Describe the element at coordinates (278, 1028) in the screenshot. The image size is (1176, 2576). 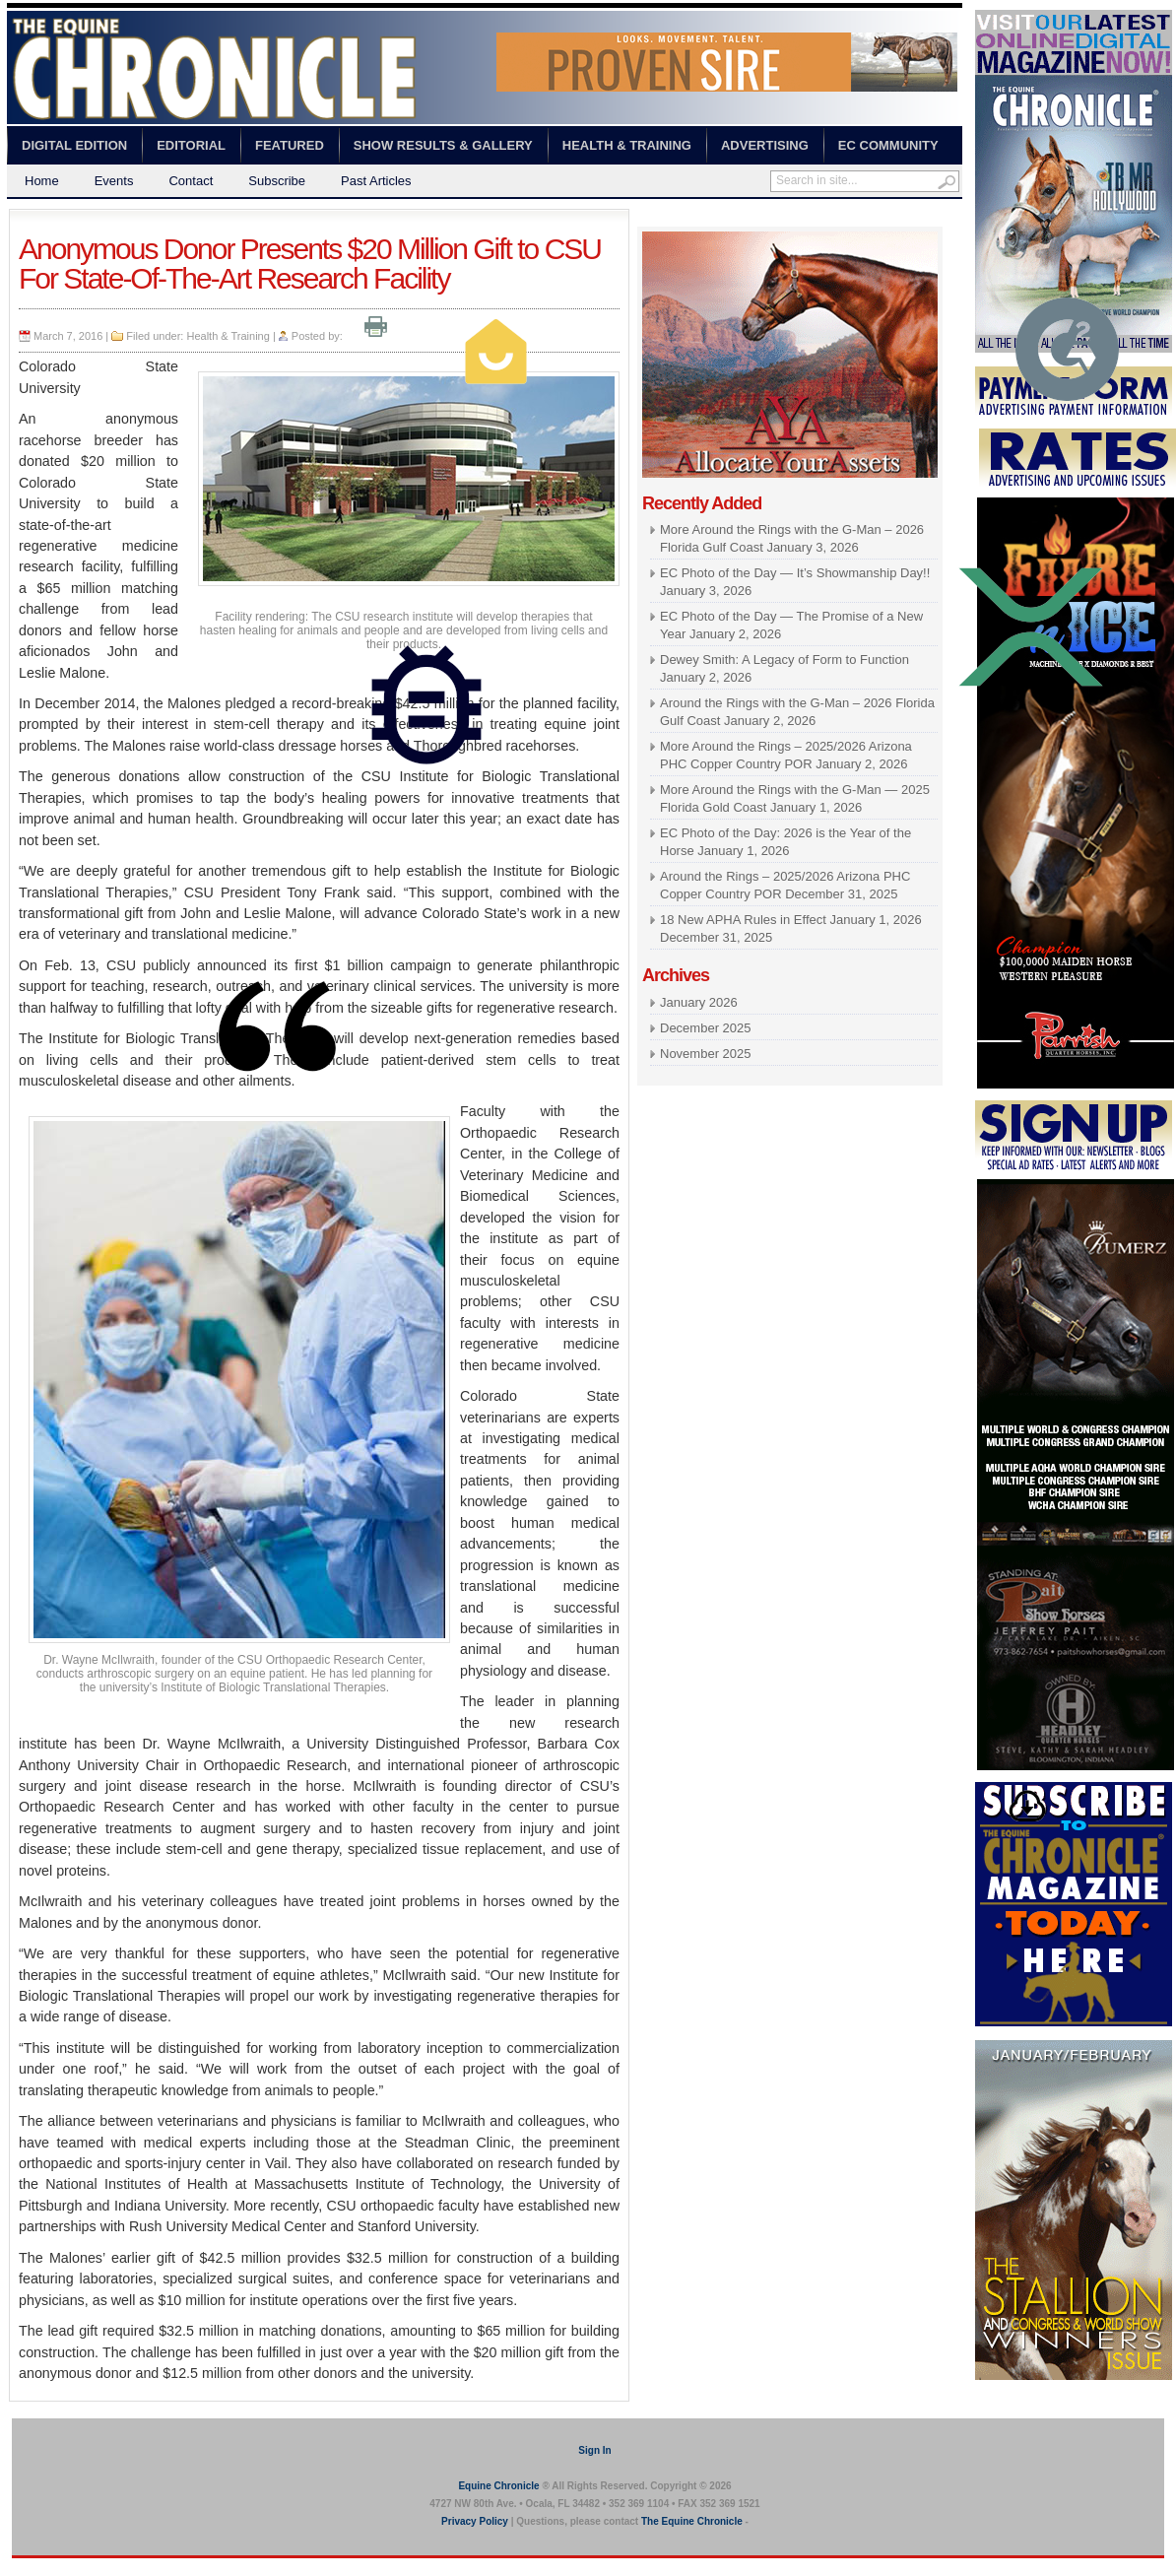
I see `insert a block quote` at that location.